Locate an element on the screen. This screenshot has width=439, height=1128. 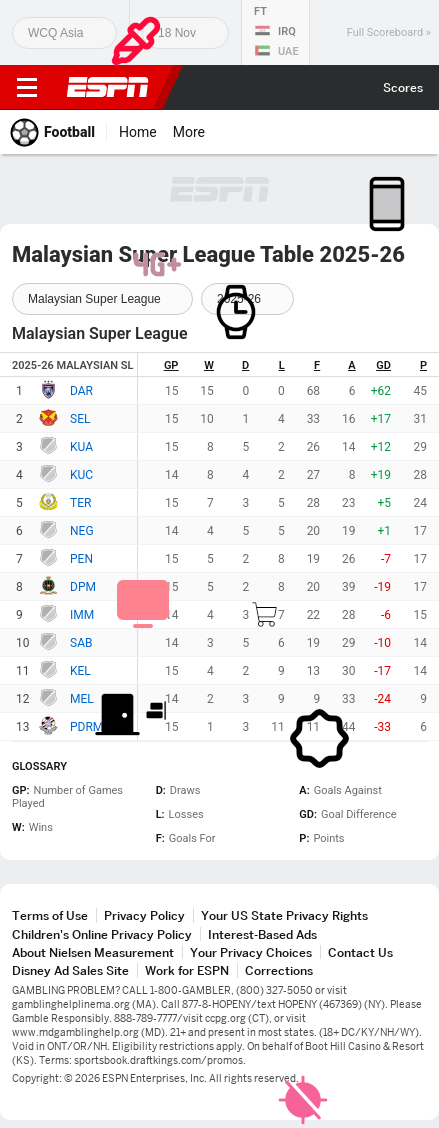
switch to mobile view is located at coordinates (387, 204).